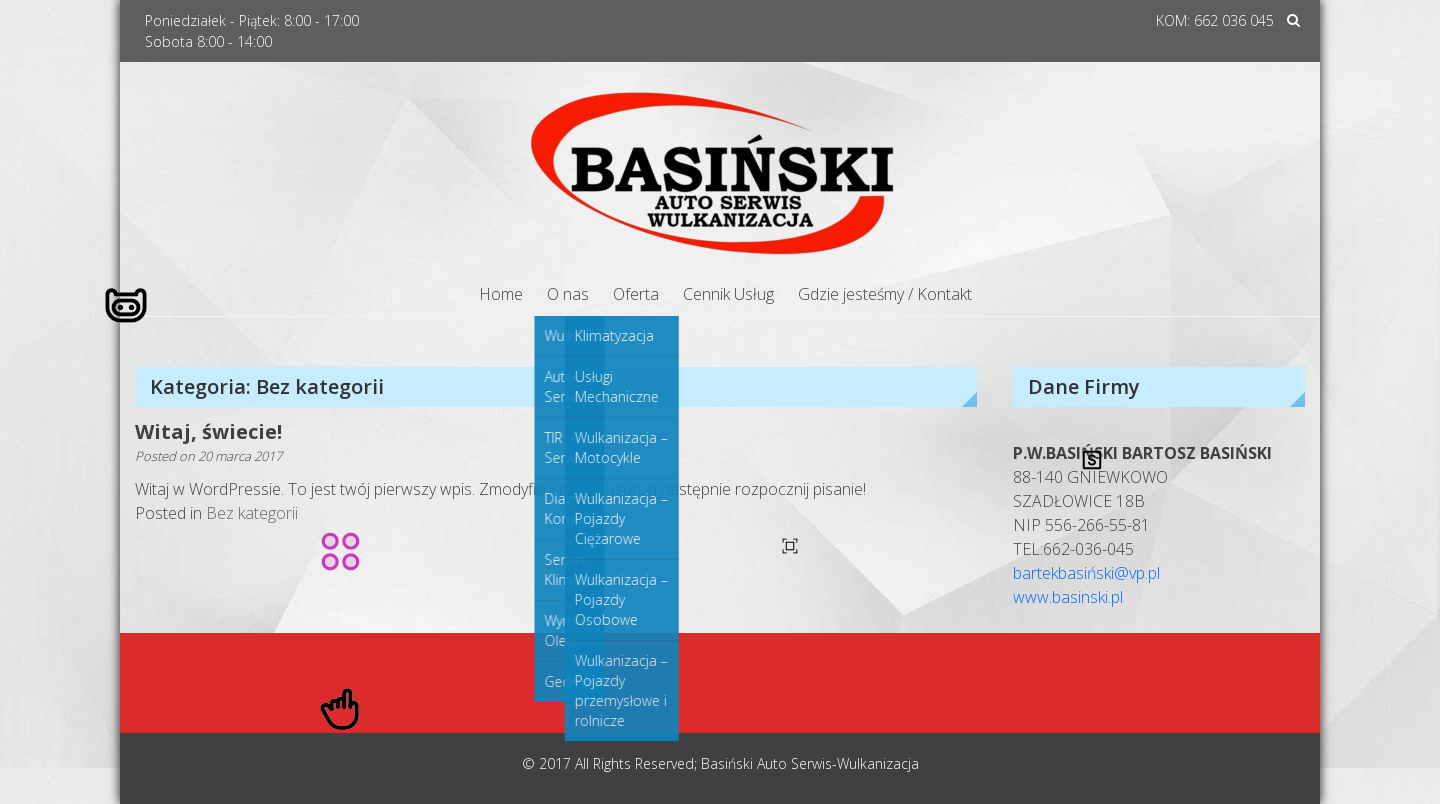 The width and height of the screenshot is (1440, 804). Describe the element at coordinates (126, 304) in the screenshot. I see `finn the human character icon from adventure time` at that location.